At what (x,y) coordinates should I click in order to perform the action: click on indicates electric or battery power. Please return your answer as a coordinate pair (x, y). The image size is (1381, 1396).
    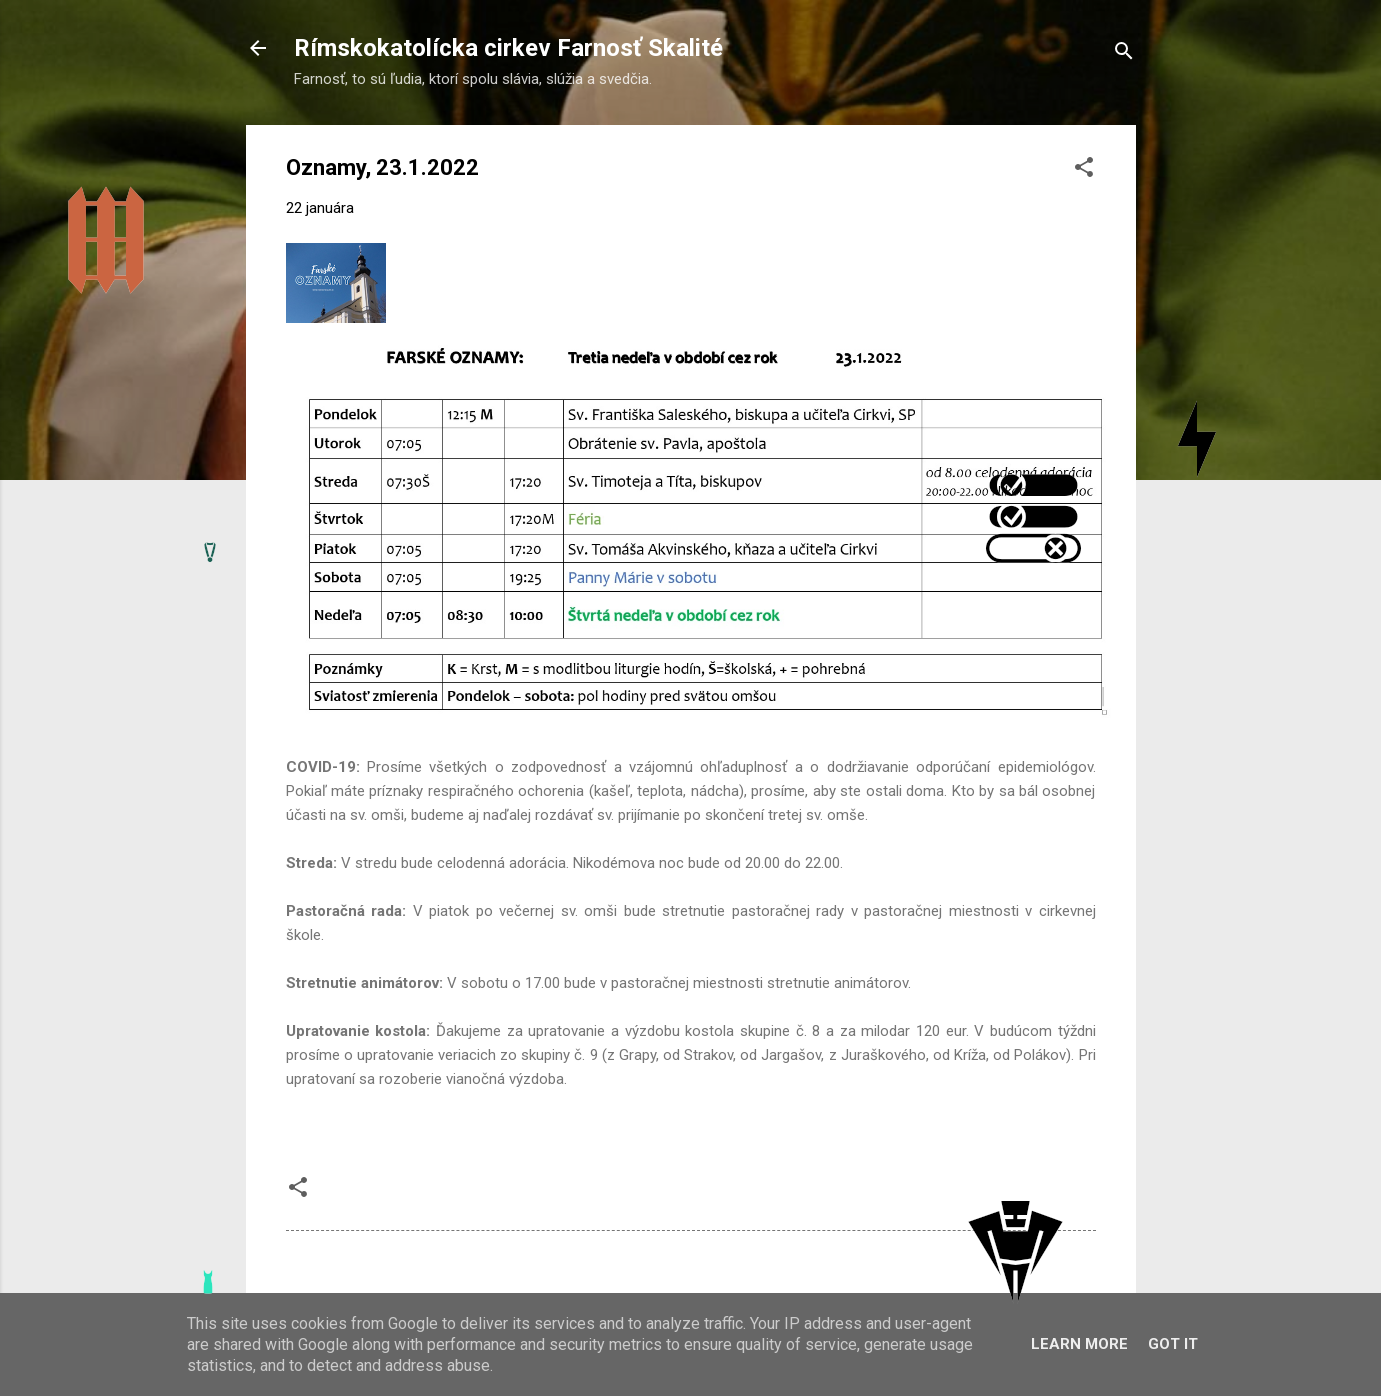
    Looking at the image, I should click on (1197, 439).